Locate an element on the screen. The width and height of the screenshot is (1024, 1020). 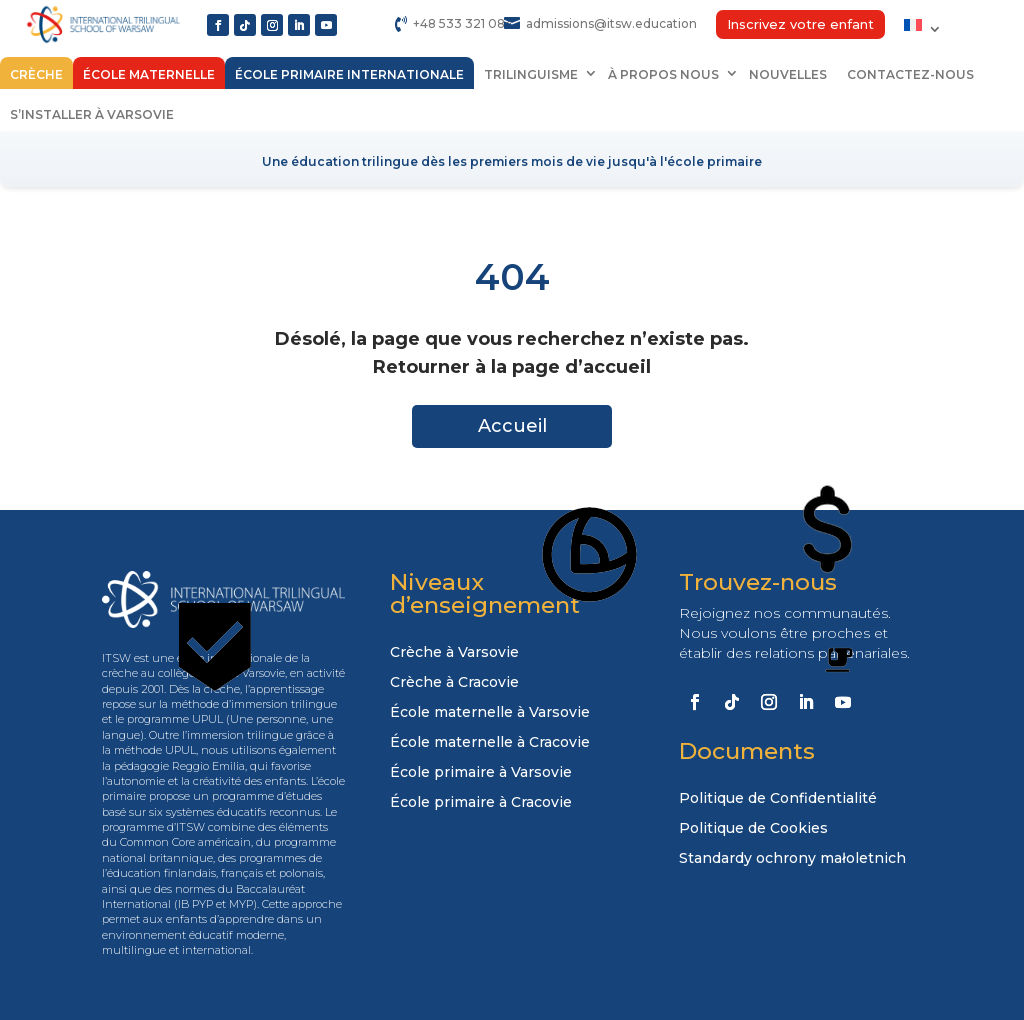
CoreOS brand logo is located at coordinates (589, 554).